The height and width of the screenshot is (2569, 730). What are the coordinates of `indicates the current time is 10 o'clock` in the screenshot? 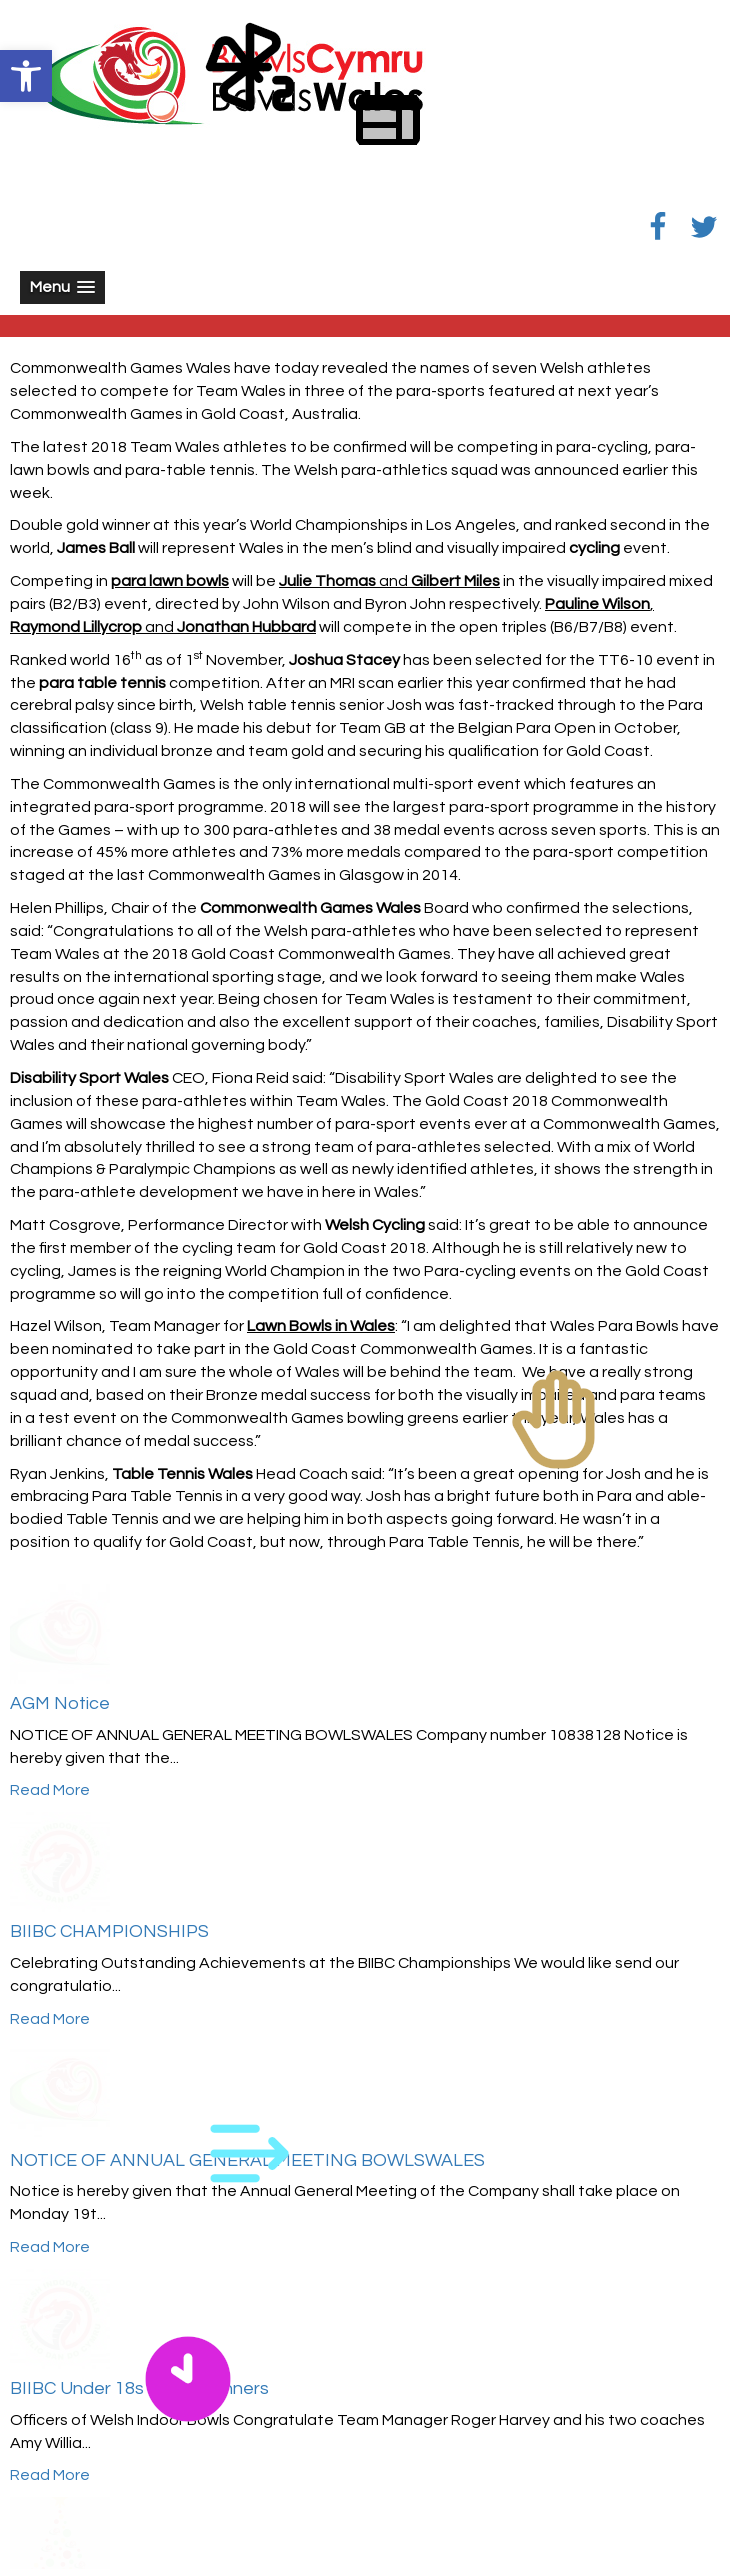 It's located at (188, 2379).